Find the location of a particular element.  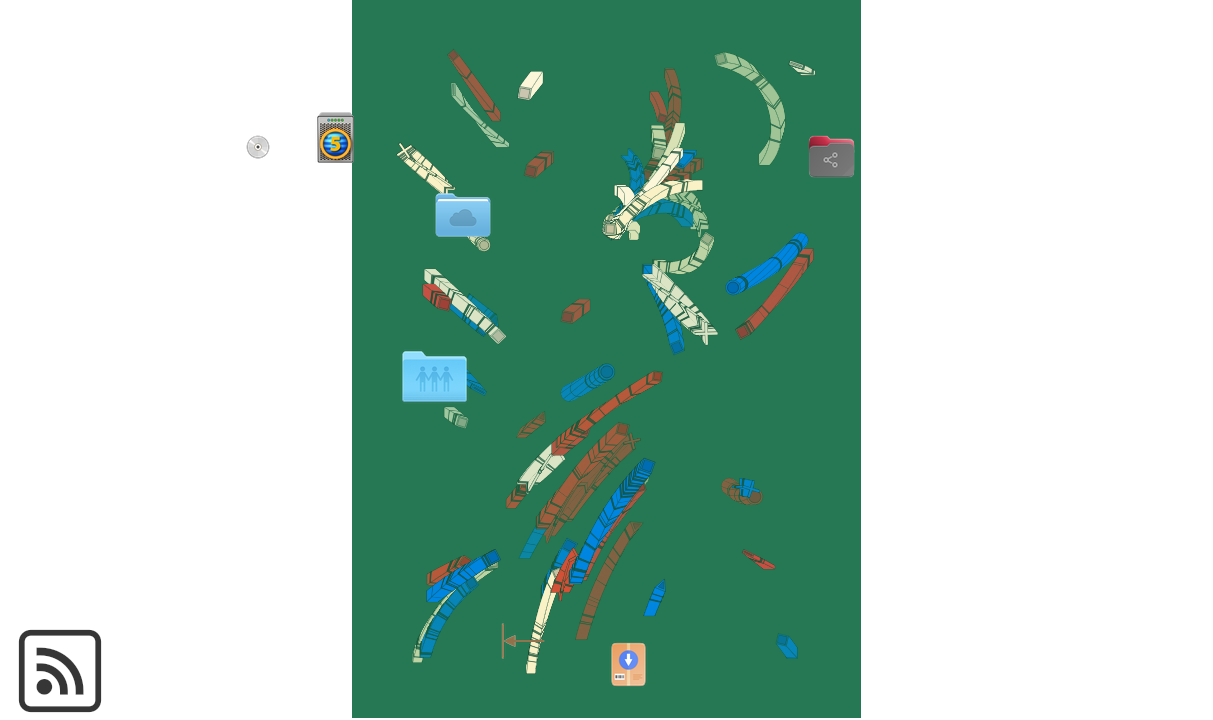

downloading a software package or update is located at coordinates (628, 664).